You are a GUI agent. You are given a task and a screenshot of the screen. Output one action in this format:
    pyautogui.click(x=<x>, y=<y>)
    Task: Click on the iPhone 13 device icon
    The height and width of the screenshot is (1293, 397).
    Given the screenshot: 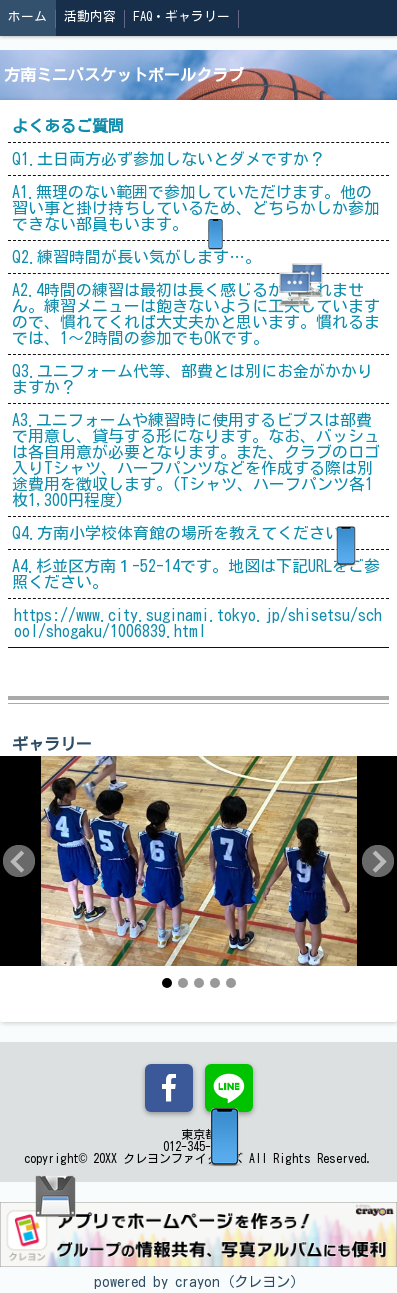 What is the action you would take?
    pyautogui.click(x=215, y=234)
    